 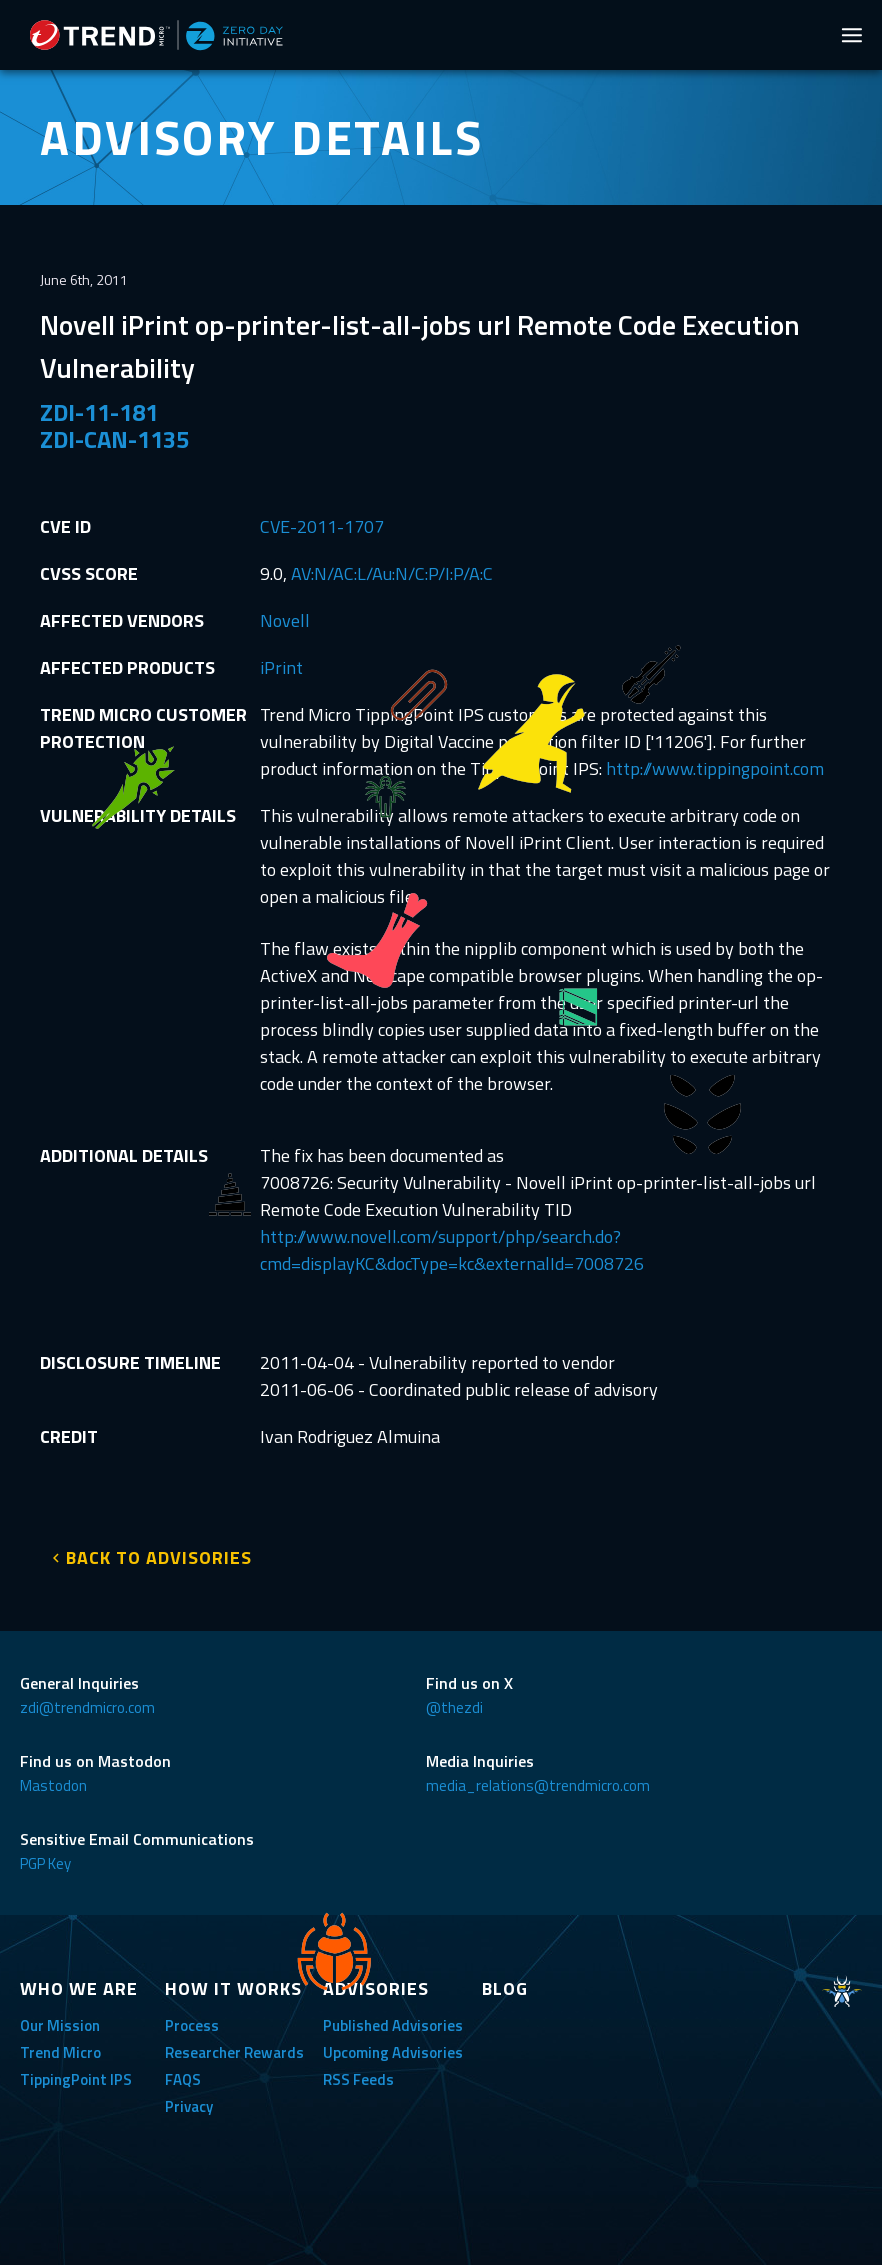 What do you see at coordinates (702, 1114) in the screenshot?
I see `activate hunter vision or tracking mode` at bounding box center [702, 1114].